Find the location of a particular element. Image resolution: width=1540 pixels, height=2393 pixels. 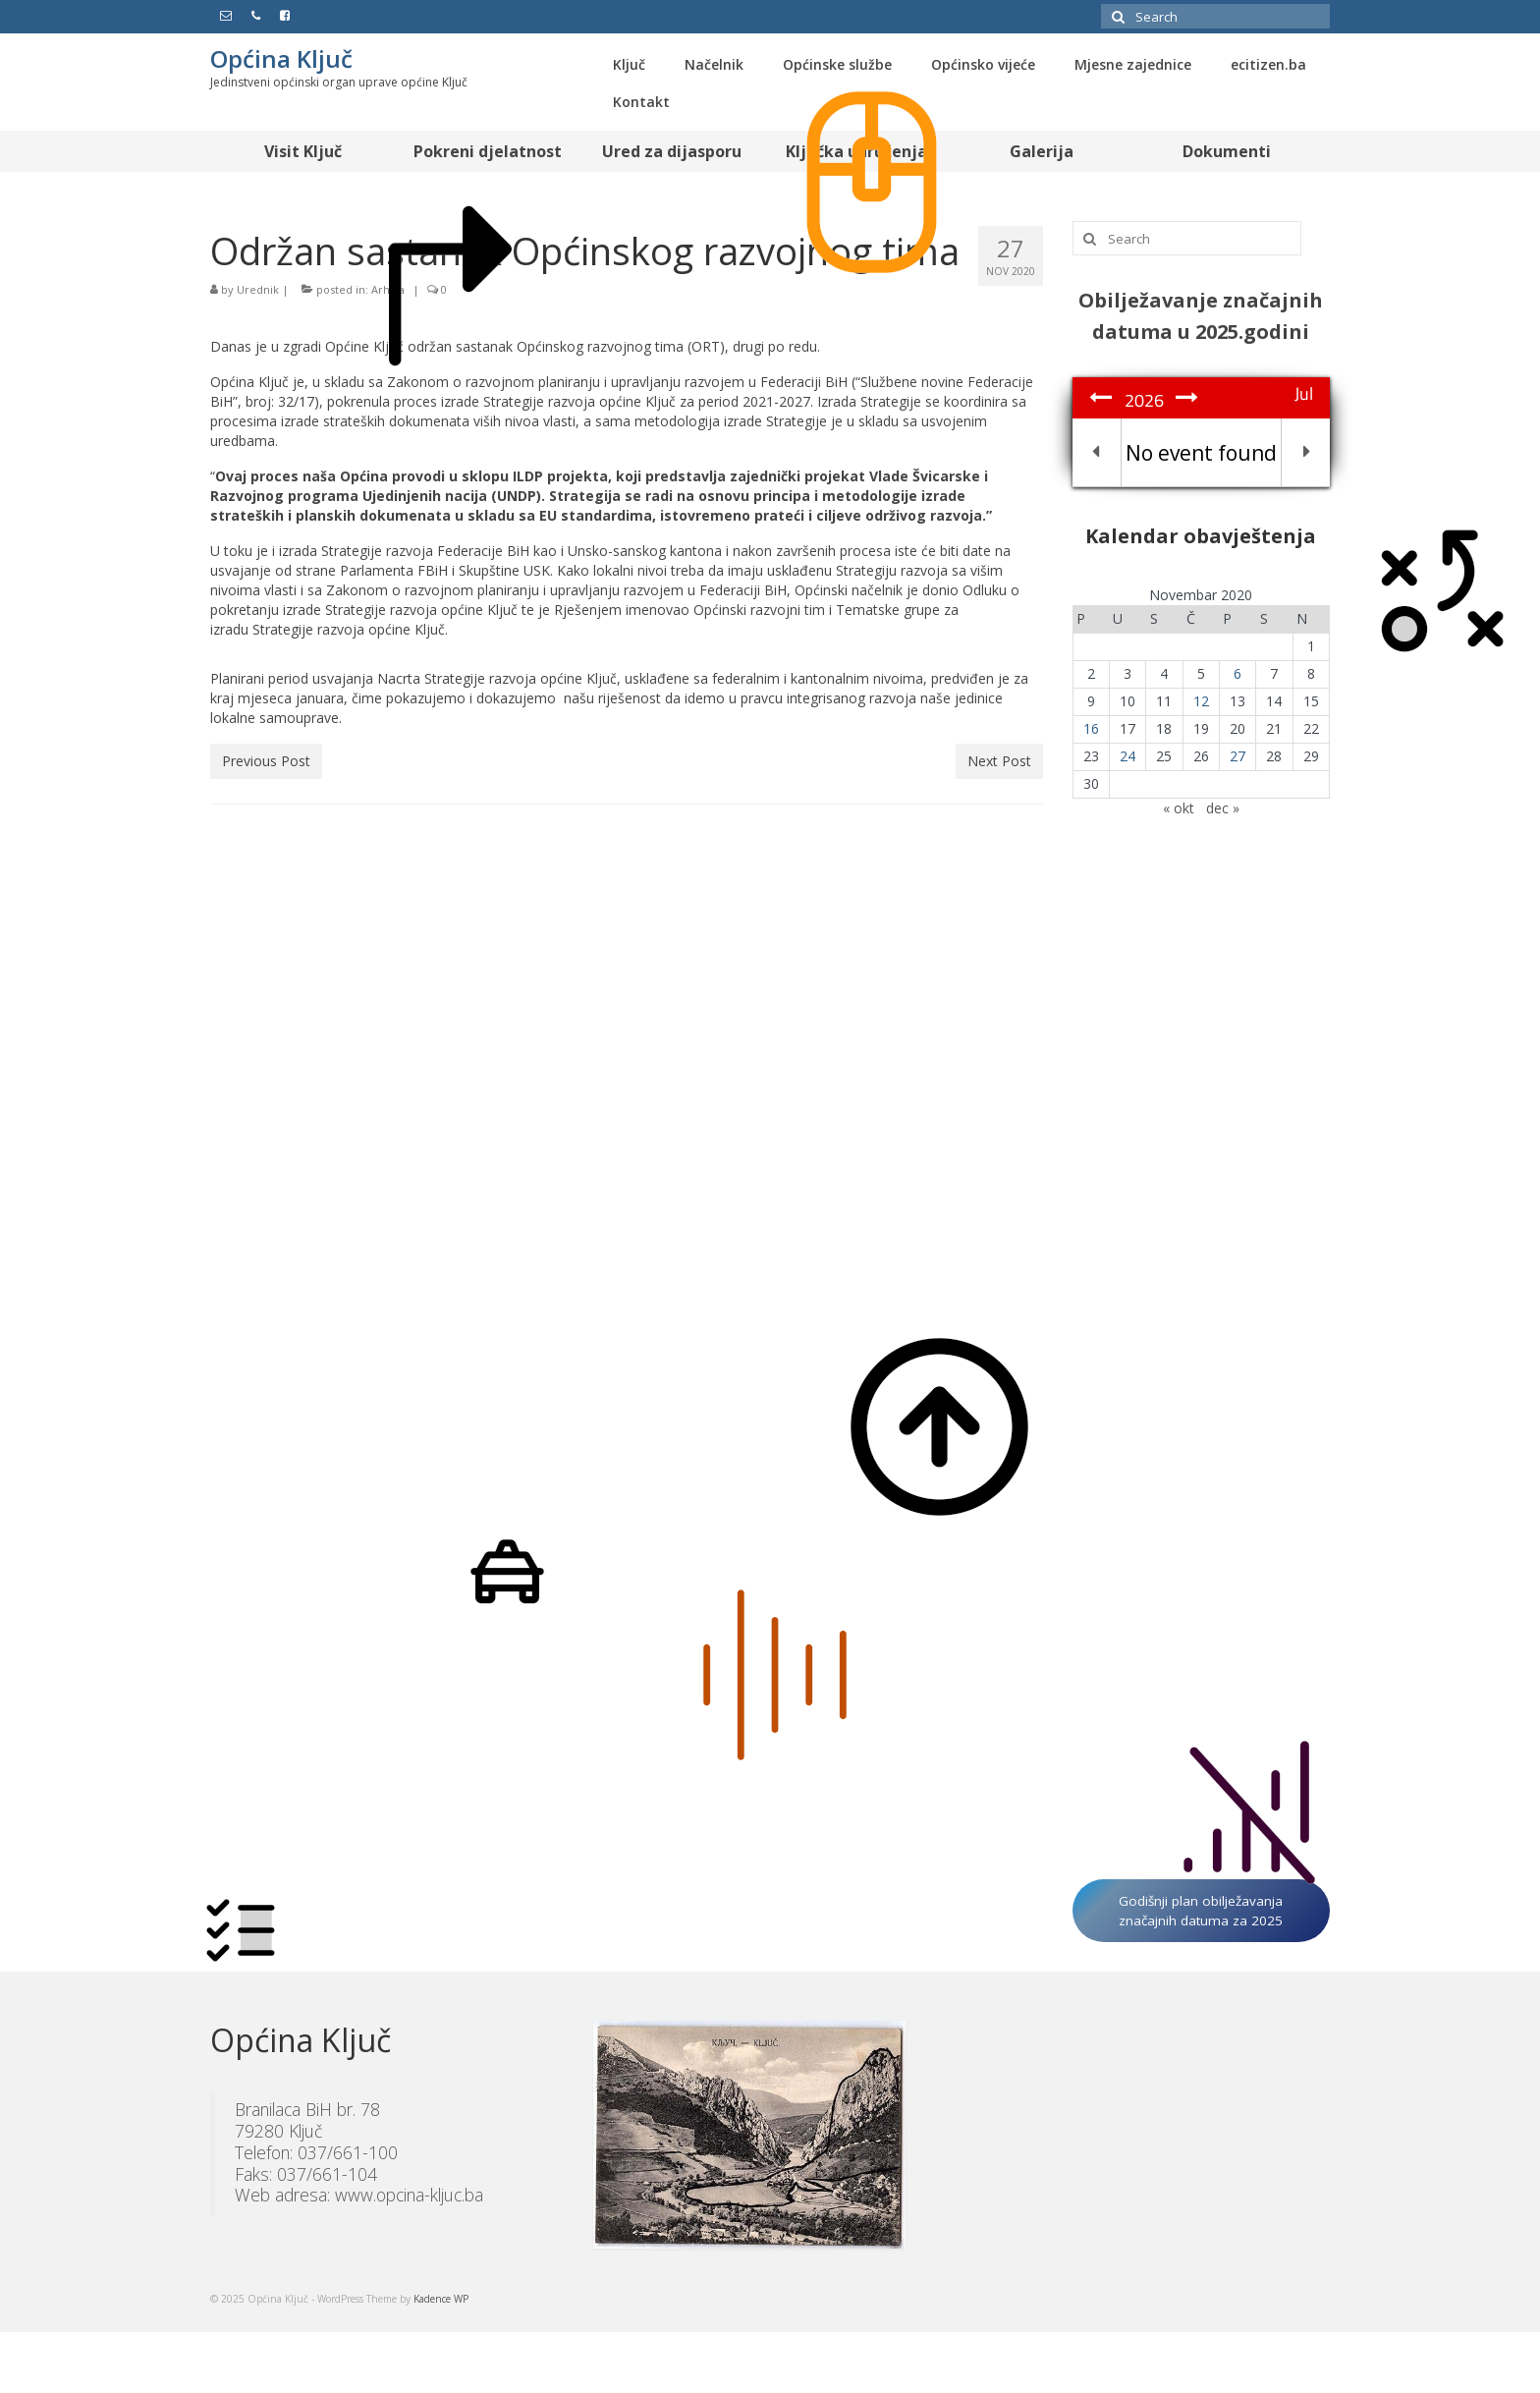

audio or sound visualization is located at coordinates (775, 1675).